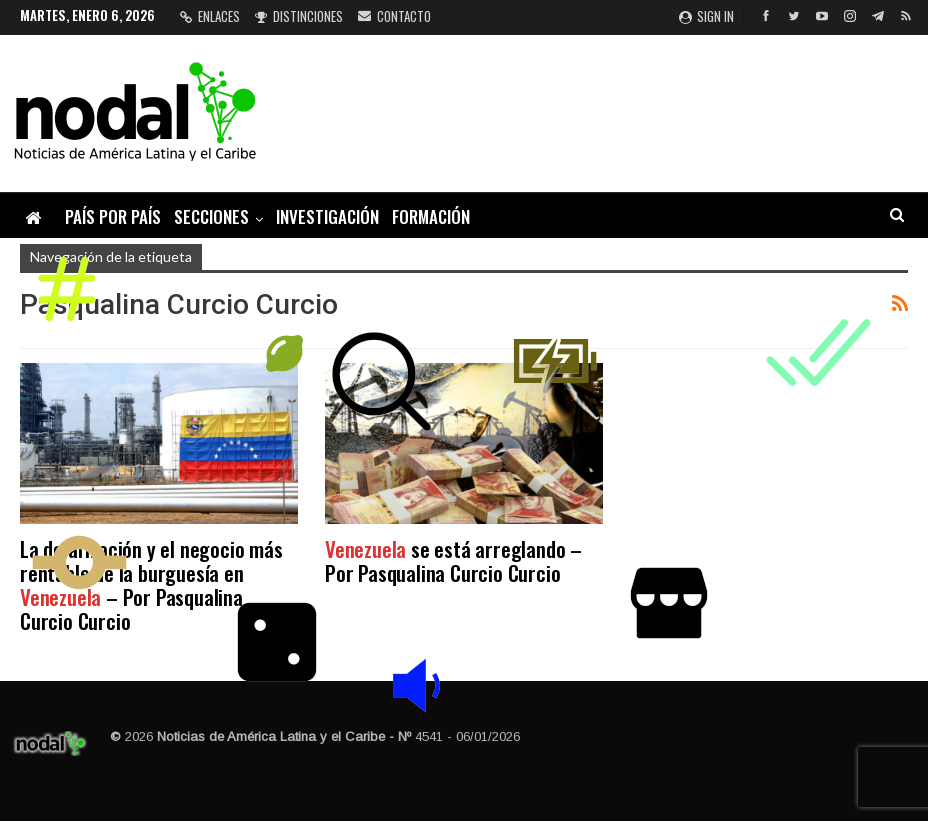 The image size is (928, 821). I want to click on indicates all tasks or items are complete, so click(818, 352).